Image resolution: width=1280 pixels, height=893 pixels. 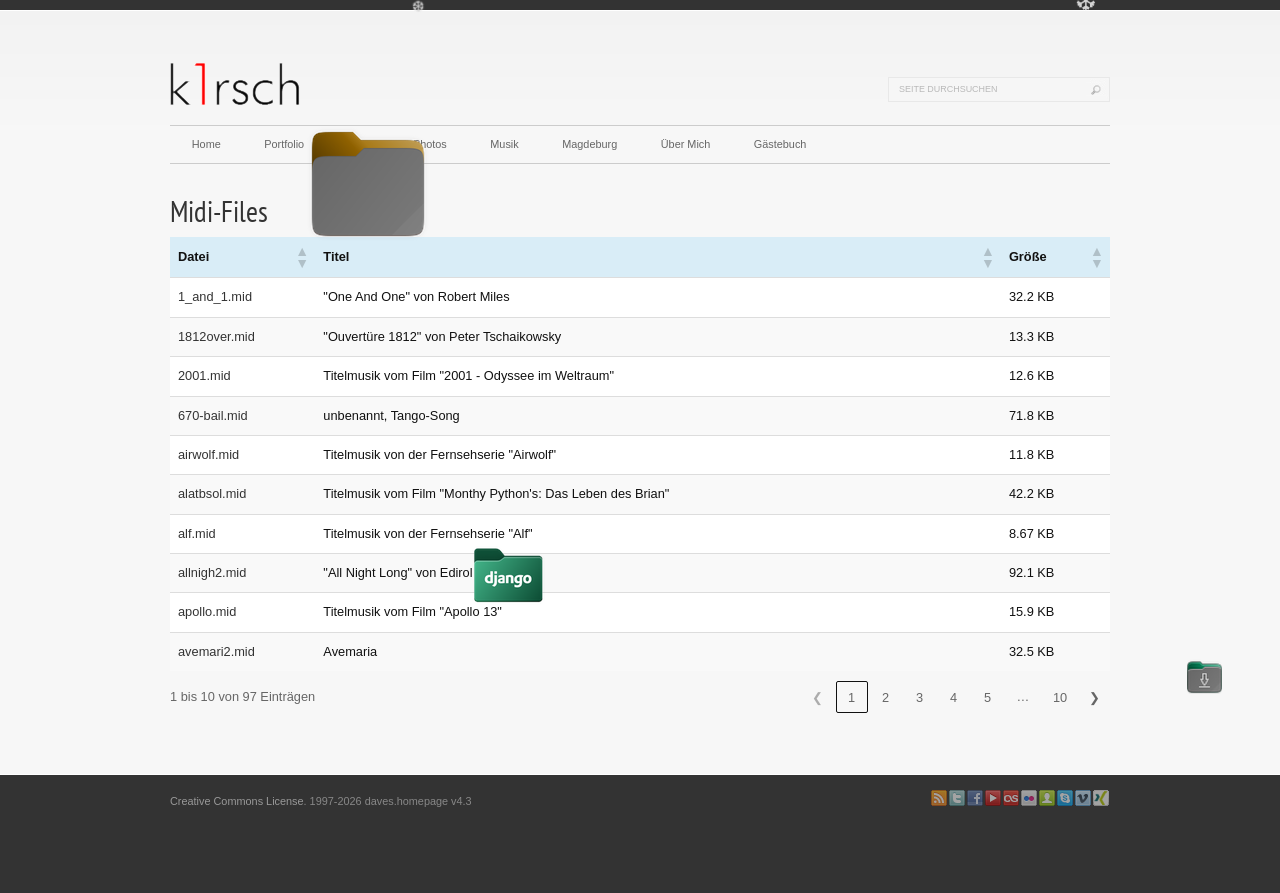 I want to click on open django project folder, so click(x=508, y=577).